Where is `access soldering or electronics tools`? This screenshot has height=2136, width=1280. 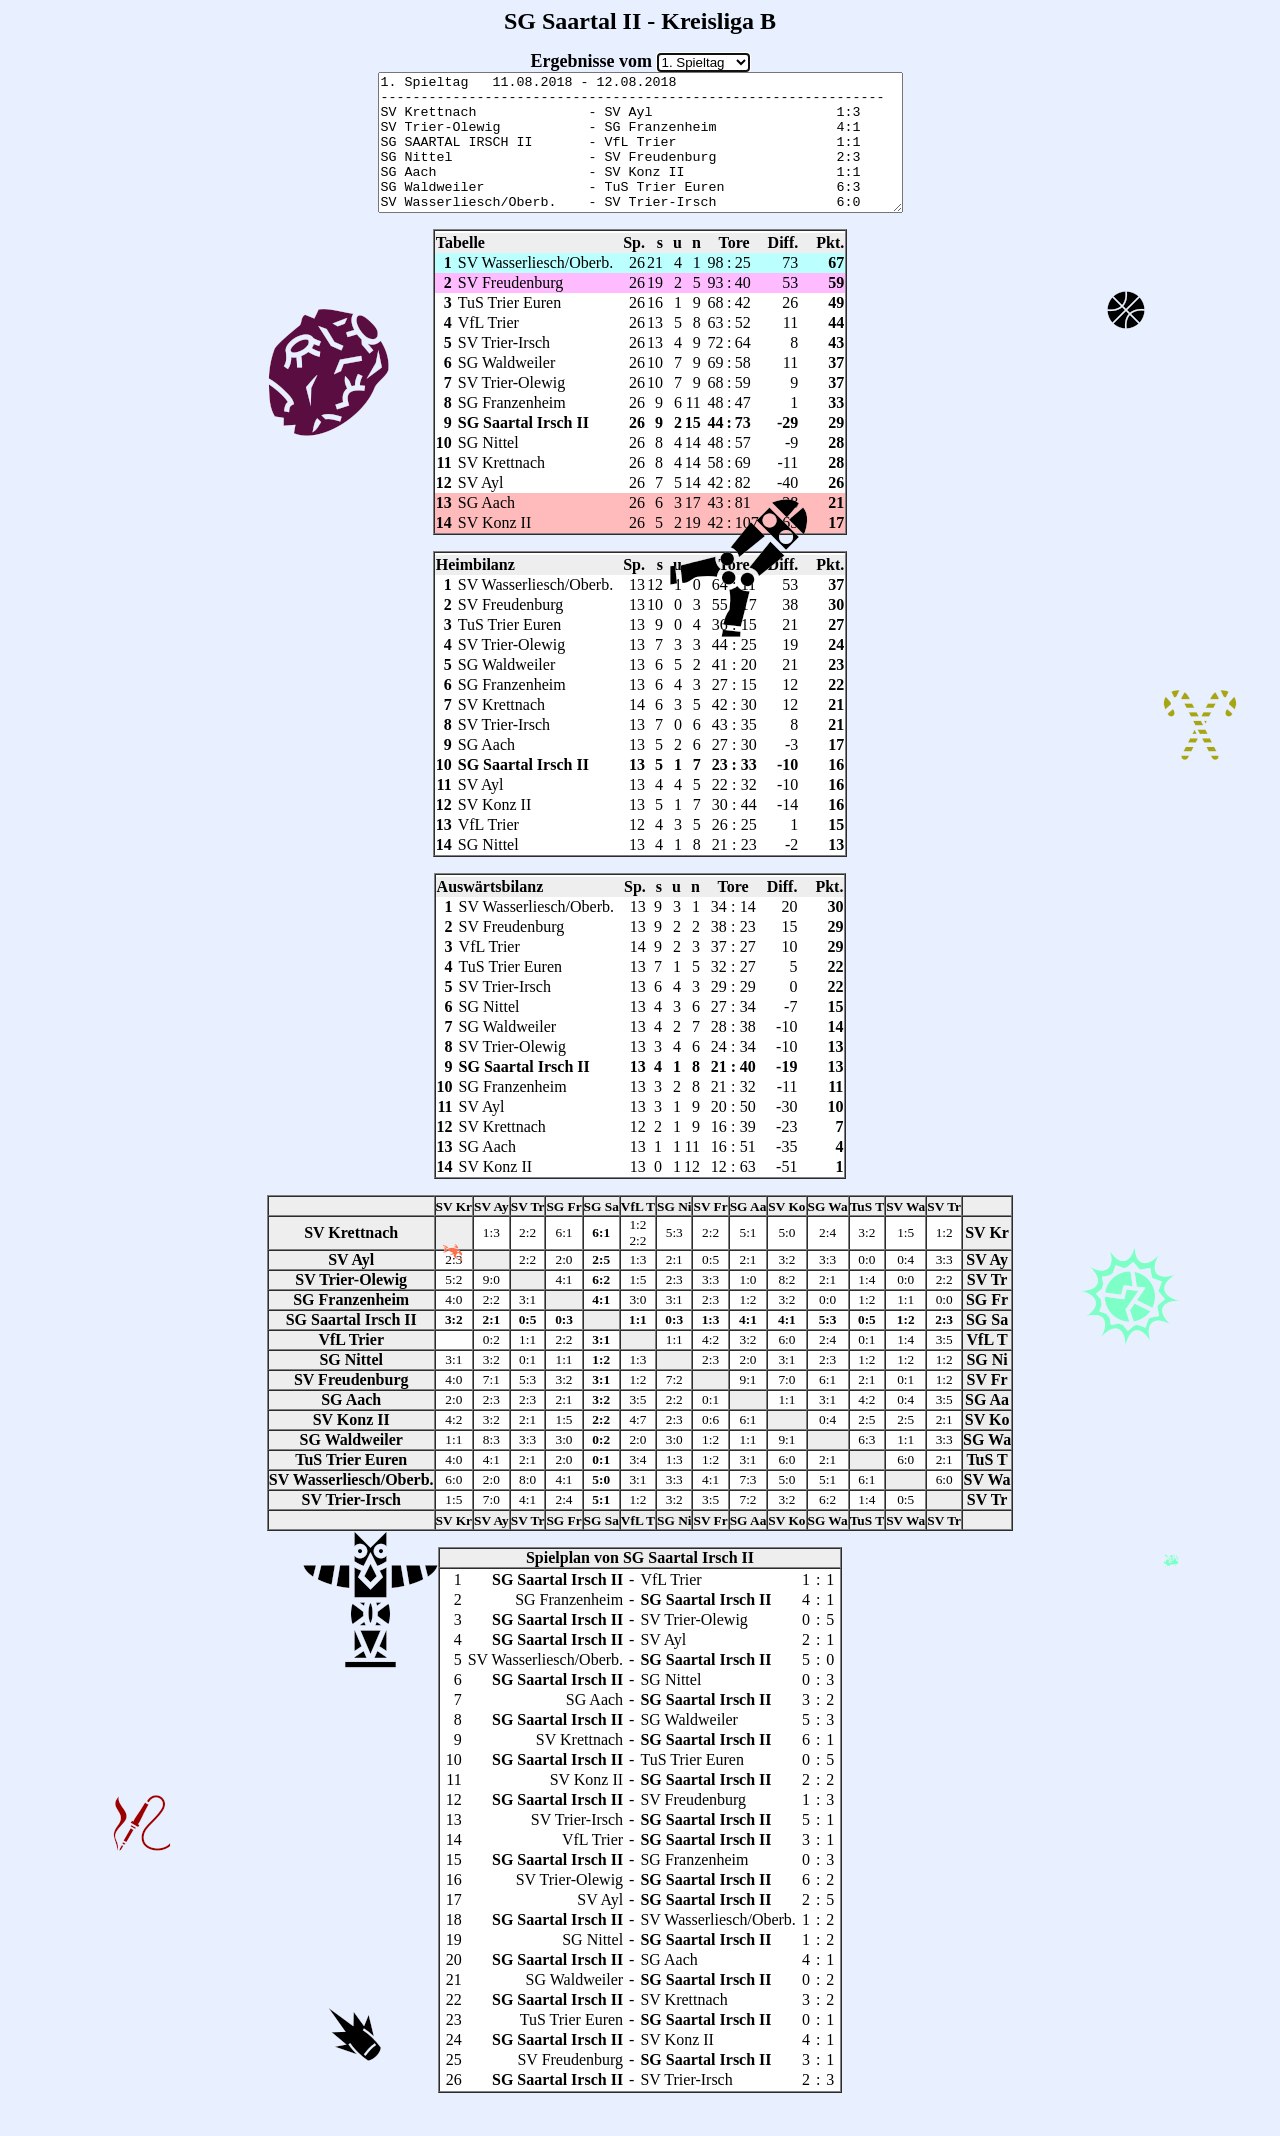
access soldering or electronics tools is located at coordinates (141, 1824).